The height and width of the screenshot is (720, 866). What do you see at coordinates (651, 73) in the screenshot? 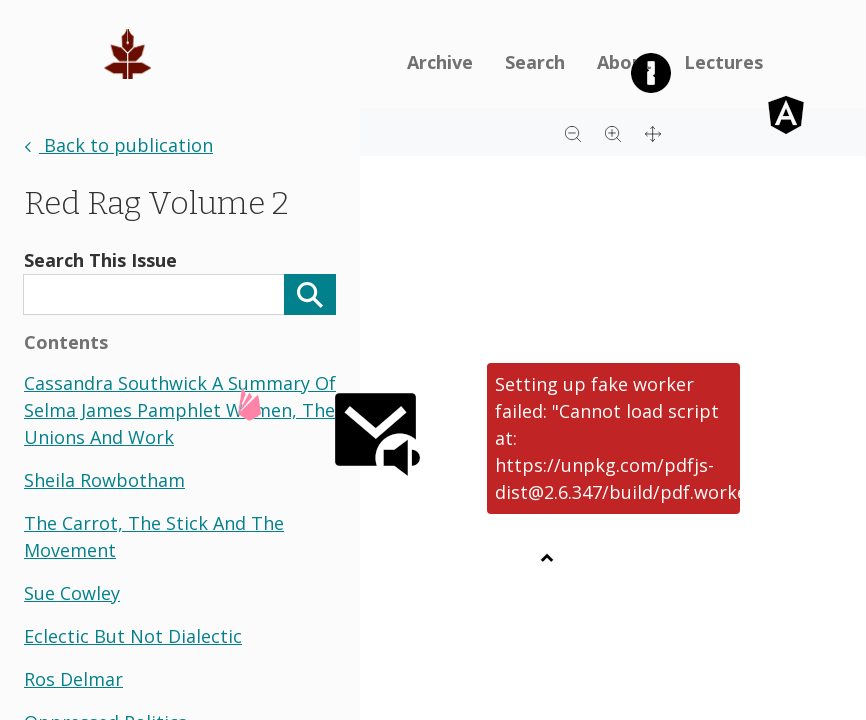
I see `open 1Password app` at bounding box center [651, 73].